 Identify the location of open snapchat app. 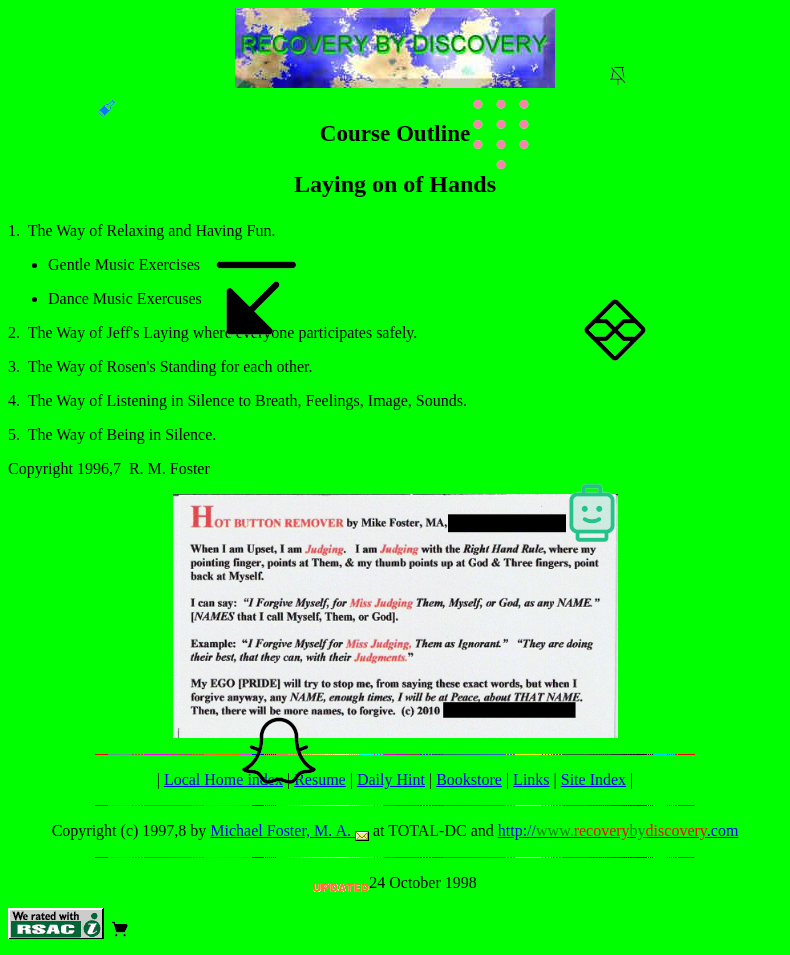
(279, 752).